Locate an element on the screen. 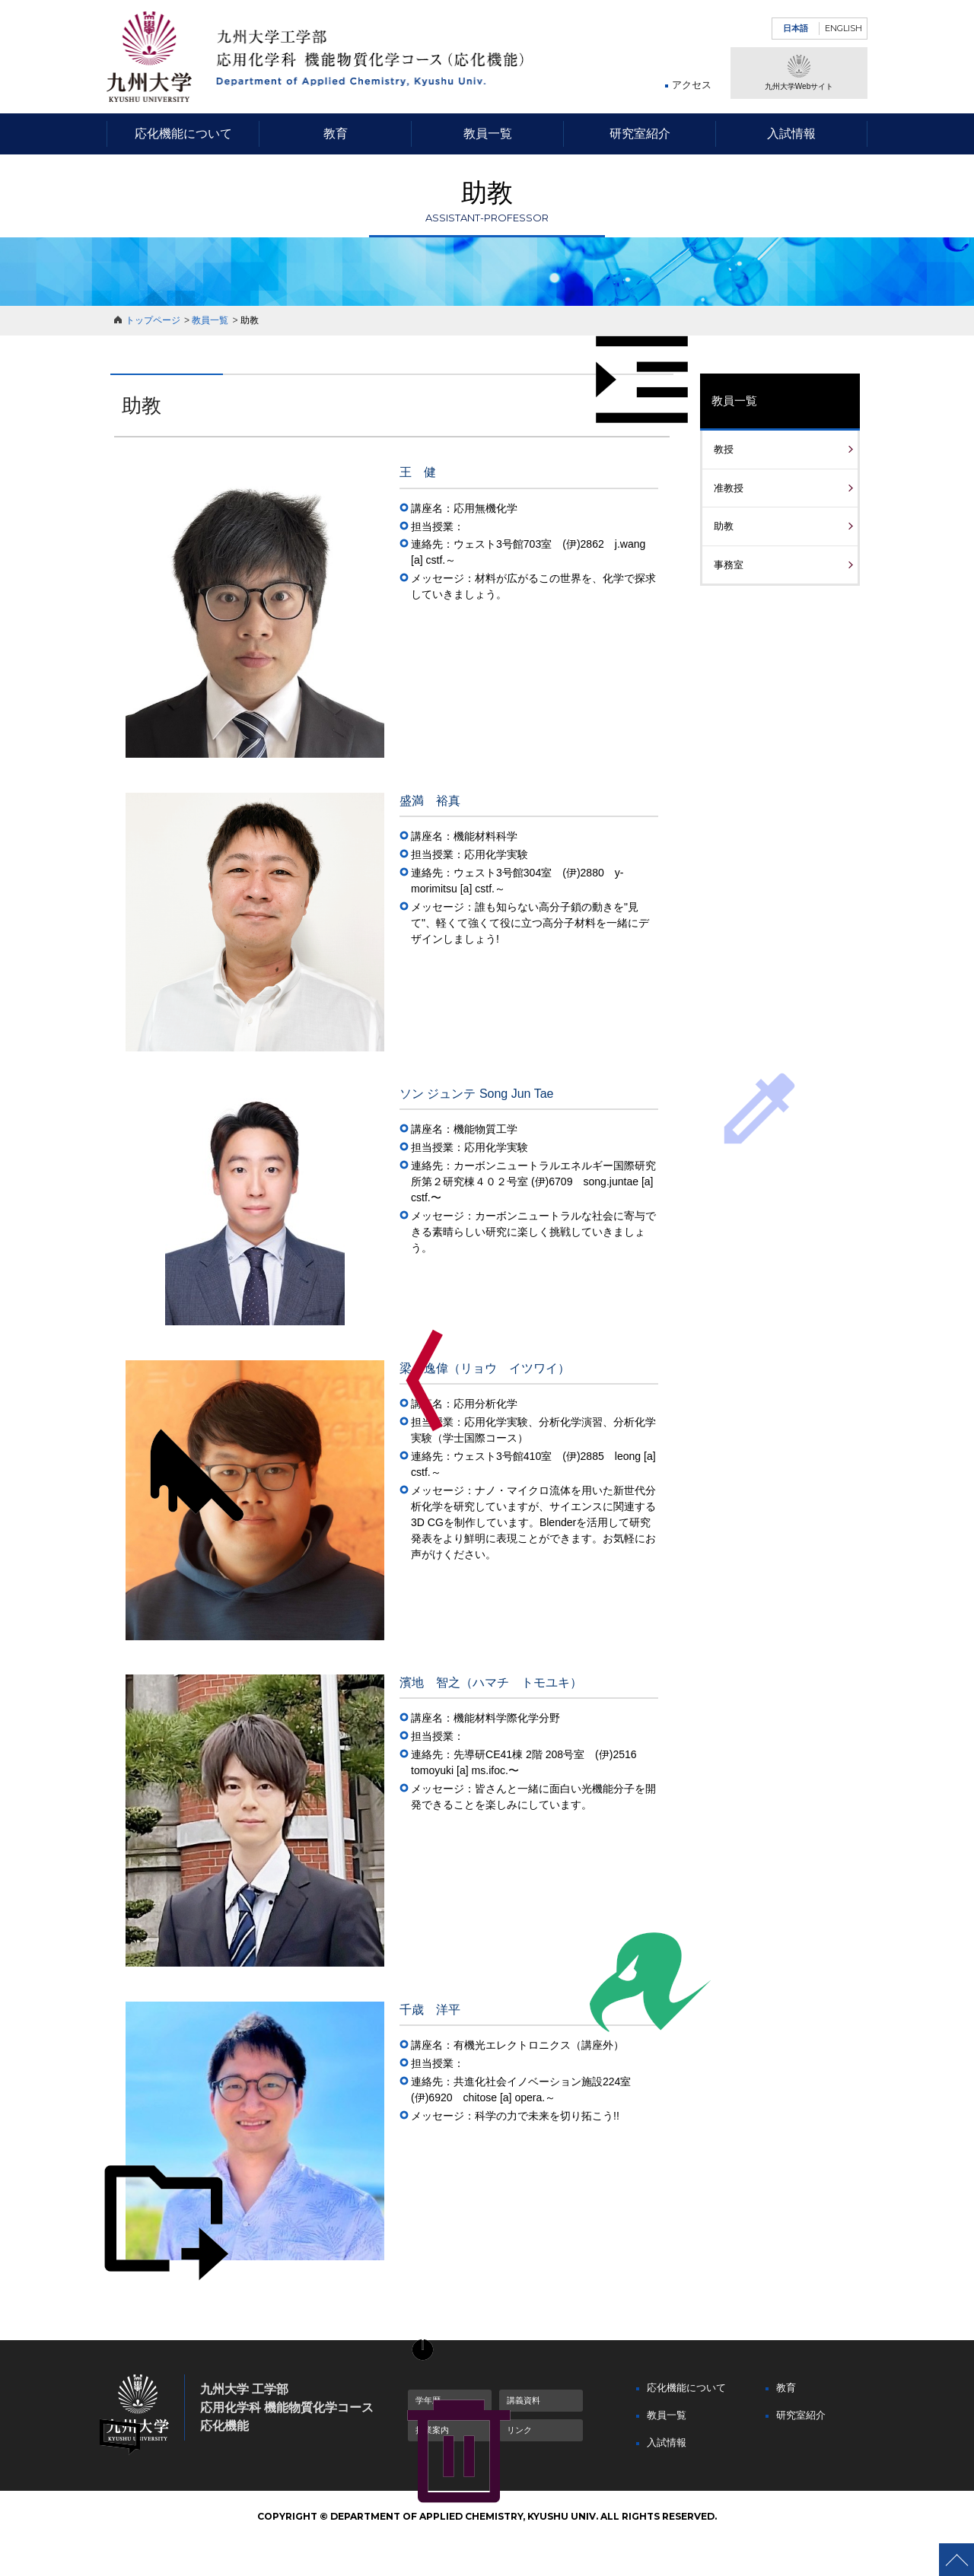 The height and width of the screenshot is (2576, 974). delete selected item is located at coordinates (459, 2451).